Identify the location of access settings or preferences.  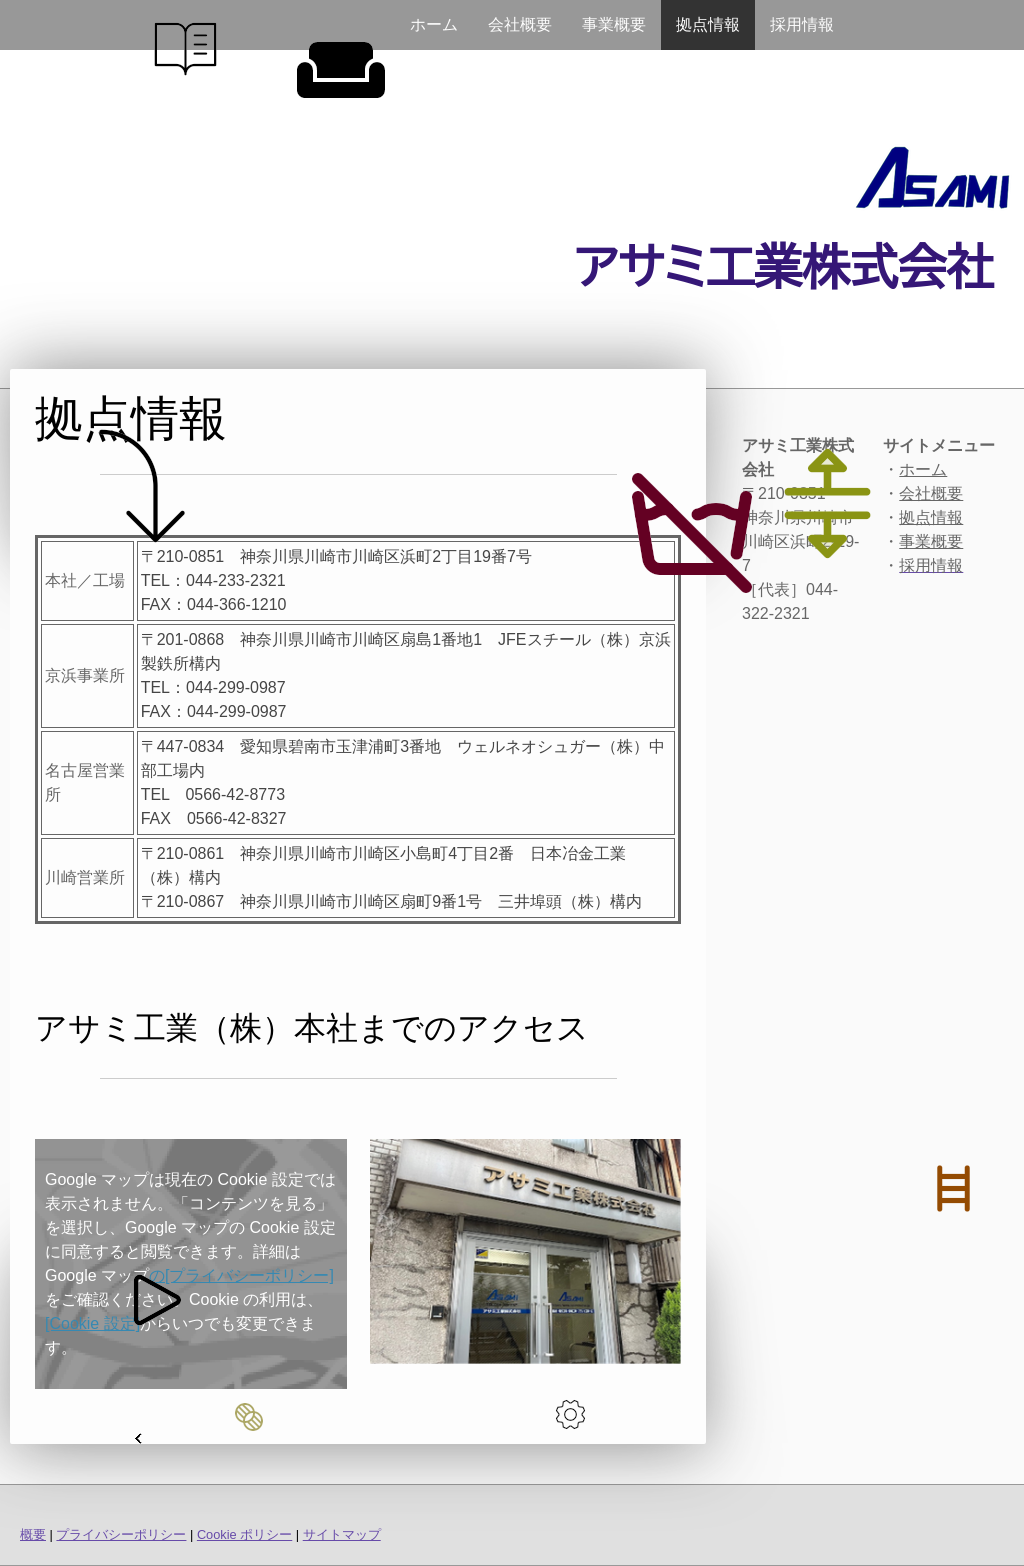
(570, 1414).